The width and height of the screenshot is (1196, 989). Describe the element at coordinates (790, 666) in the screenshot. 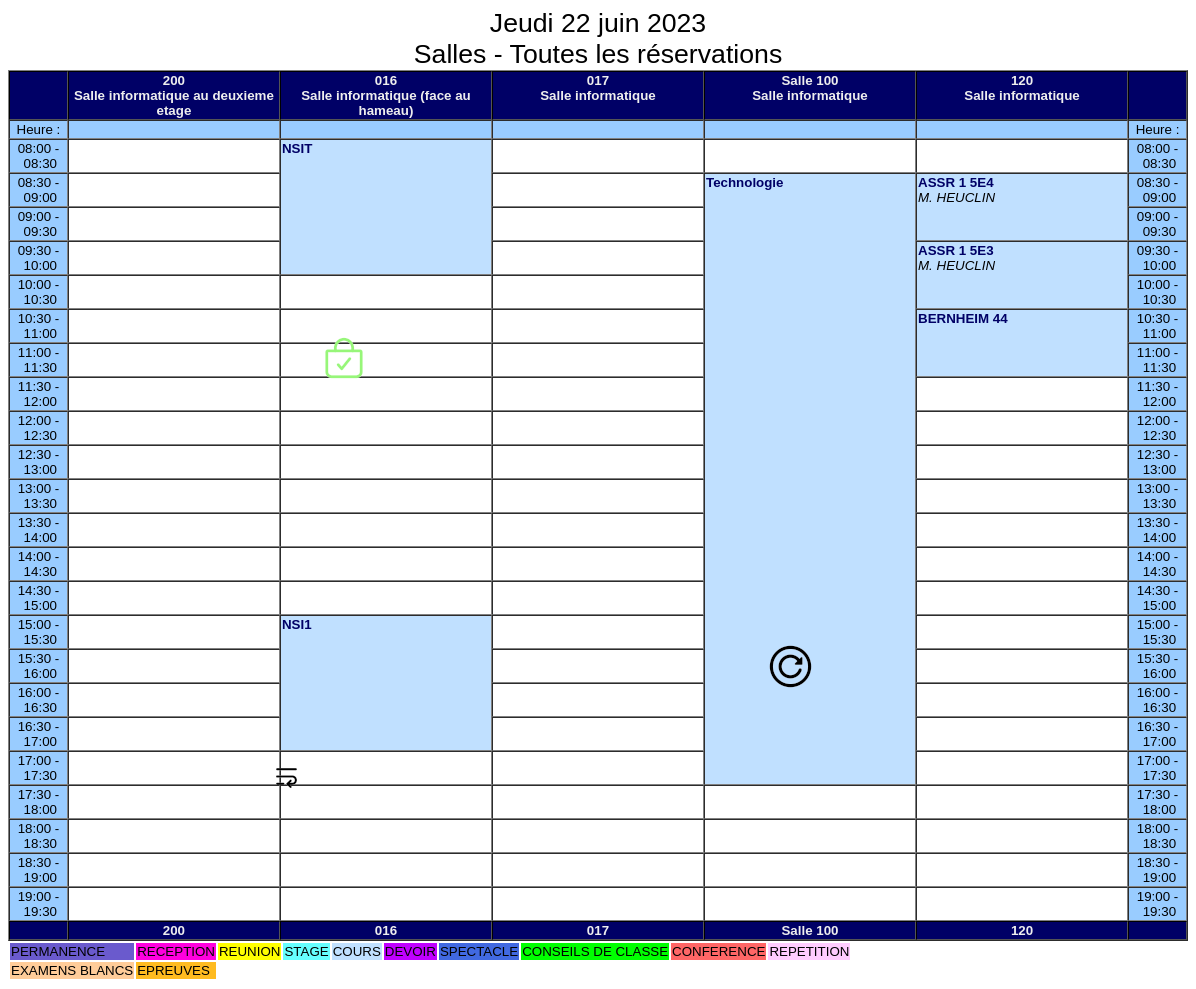

I see `refresh or reload content` at that location.